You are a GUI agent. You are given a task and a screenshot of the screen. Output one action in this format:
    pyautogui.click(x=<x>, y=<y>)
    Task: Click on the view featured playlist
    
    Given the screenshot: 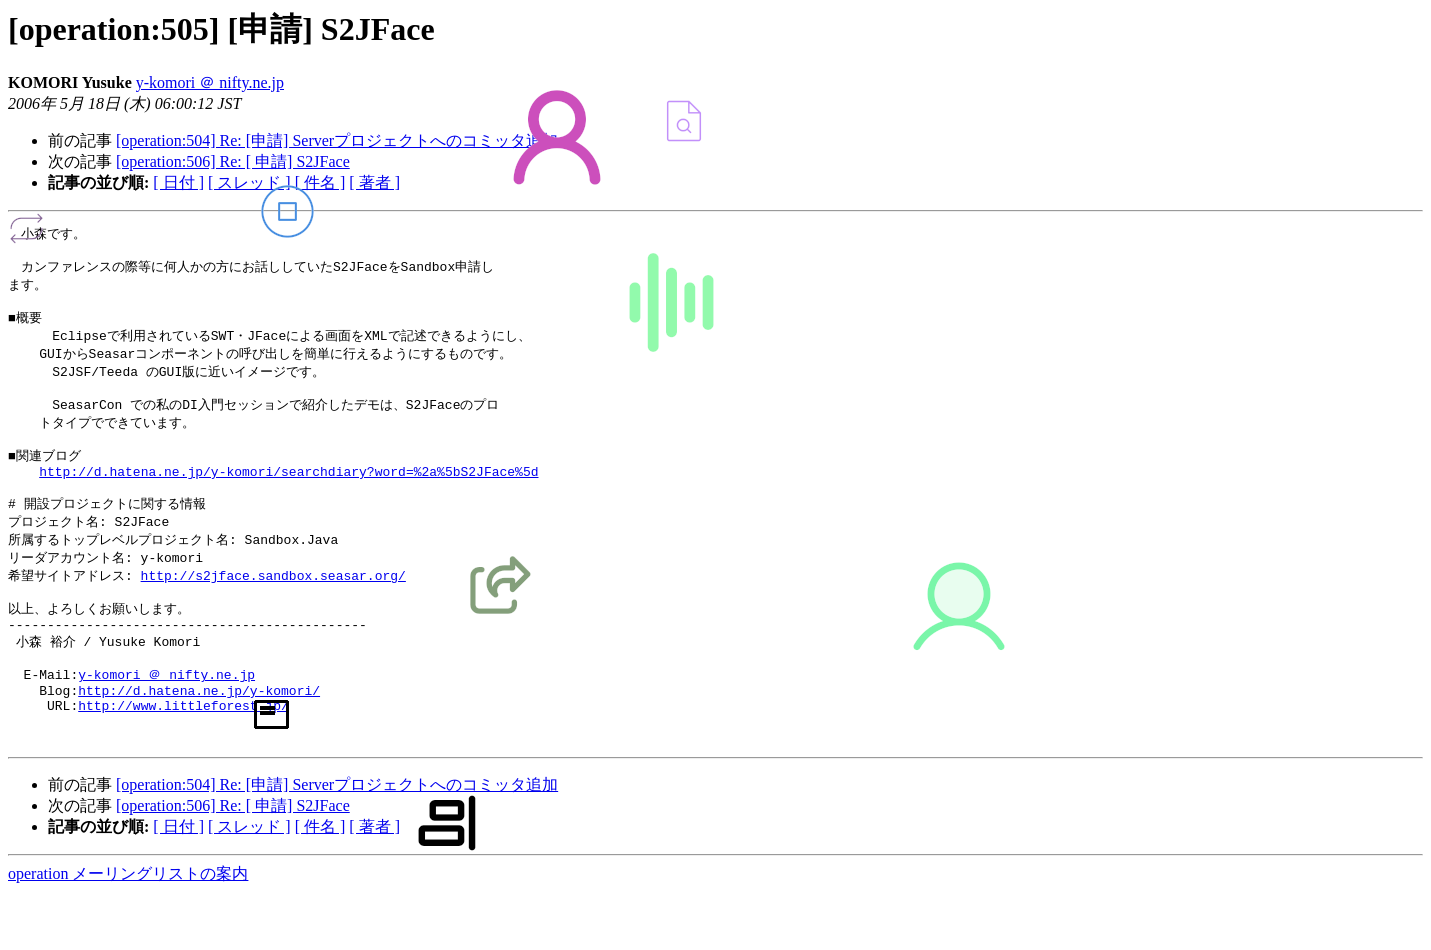 What is the action you would take?
    pyautogui.click(x=271, y=714)
    